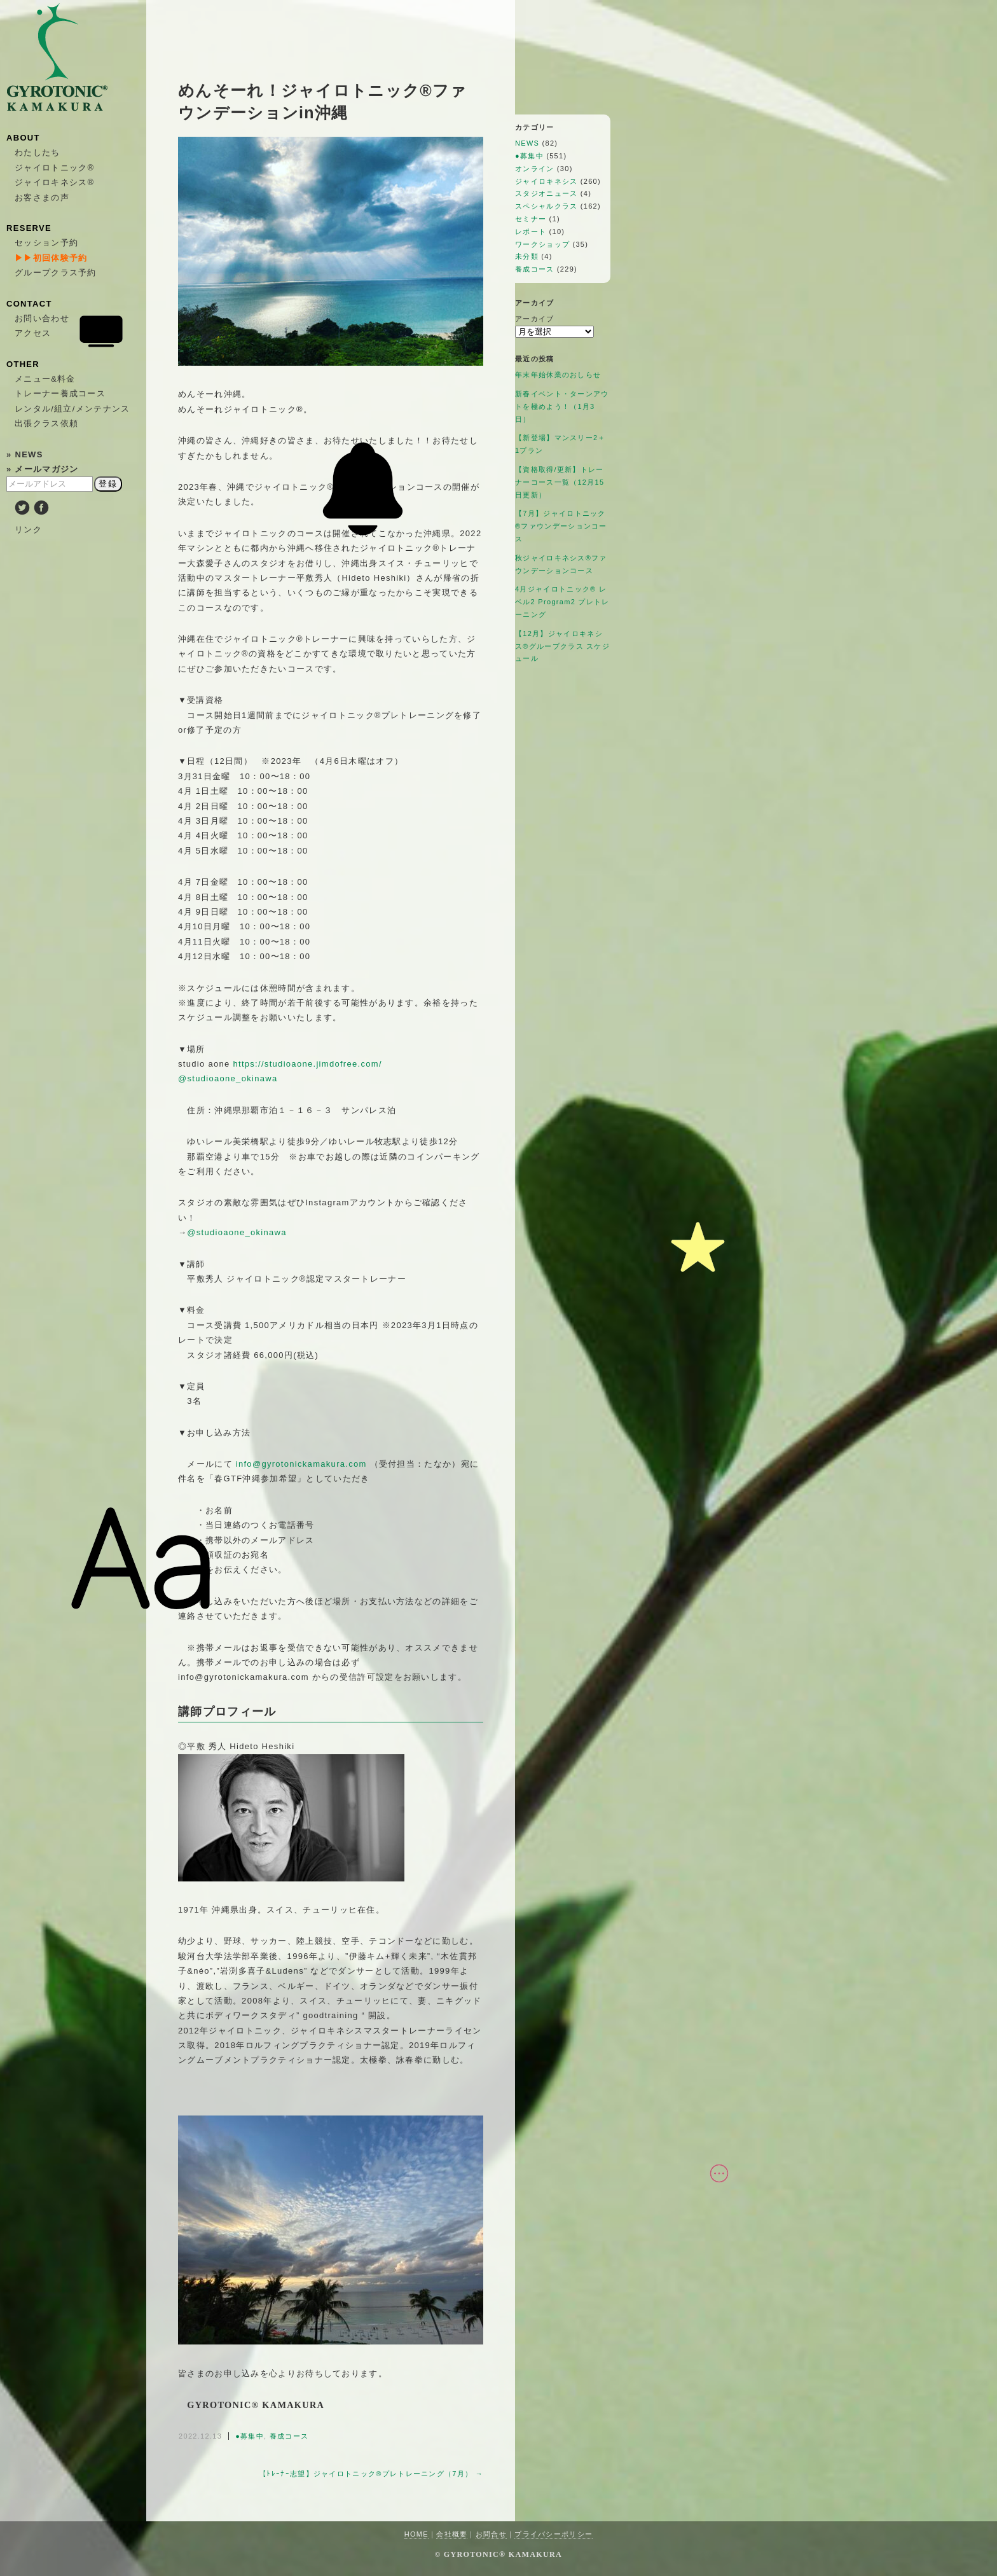  Describe the element at coordinates (698, 1247) in the screenshot. I see `add to favorites` at that location.